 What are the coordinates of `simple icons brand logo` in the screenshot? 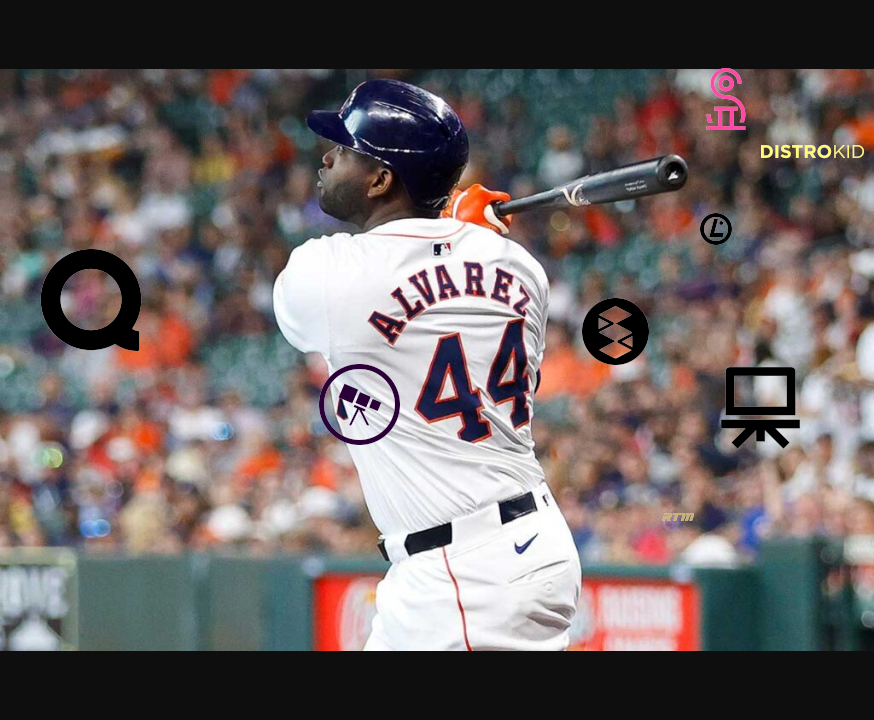 It's located at (726, 99).